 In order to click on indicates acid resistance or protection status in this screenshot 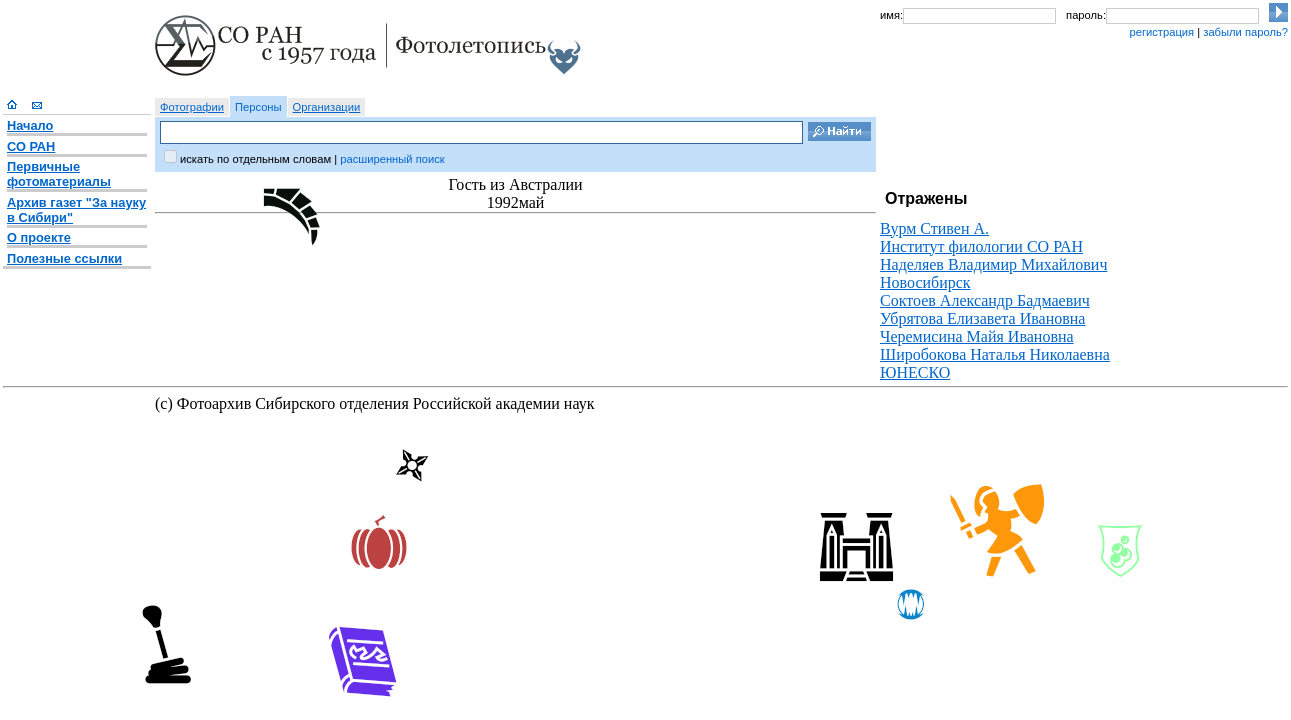, I will do `click(1120, 551)`.